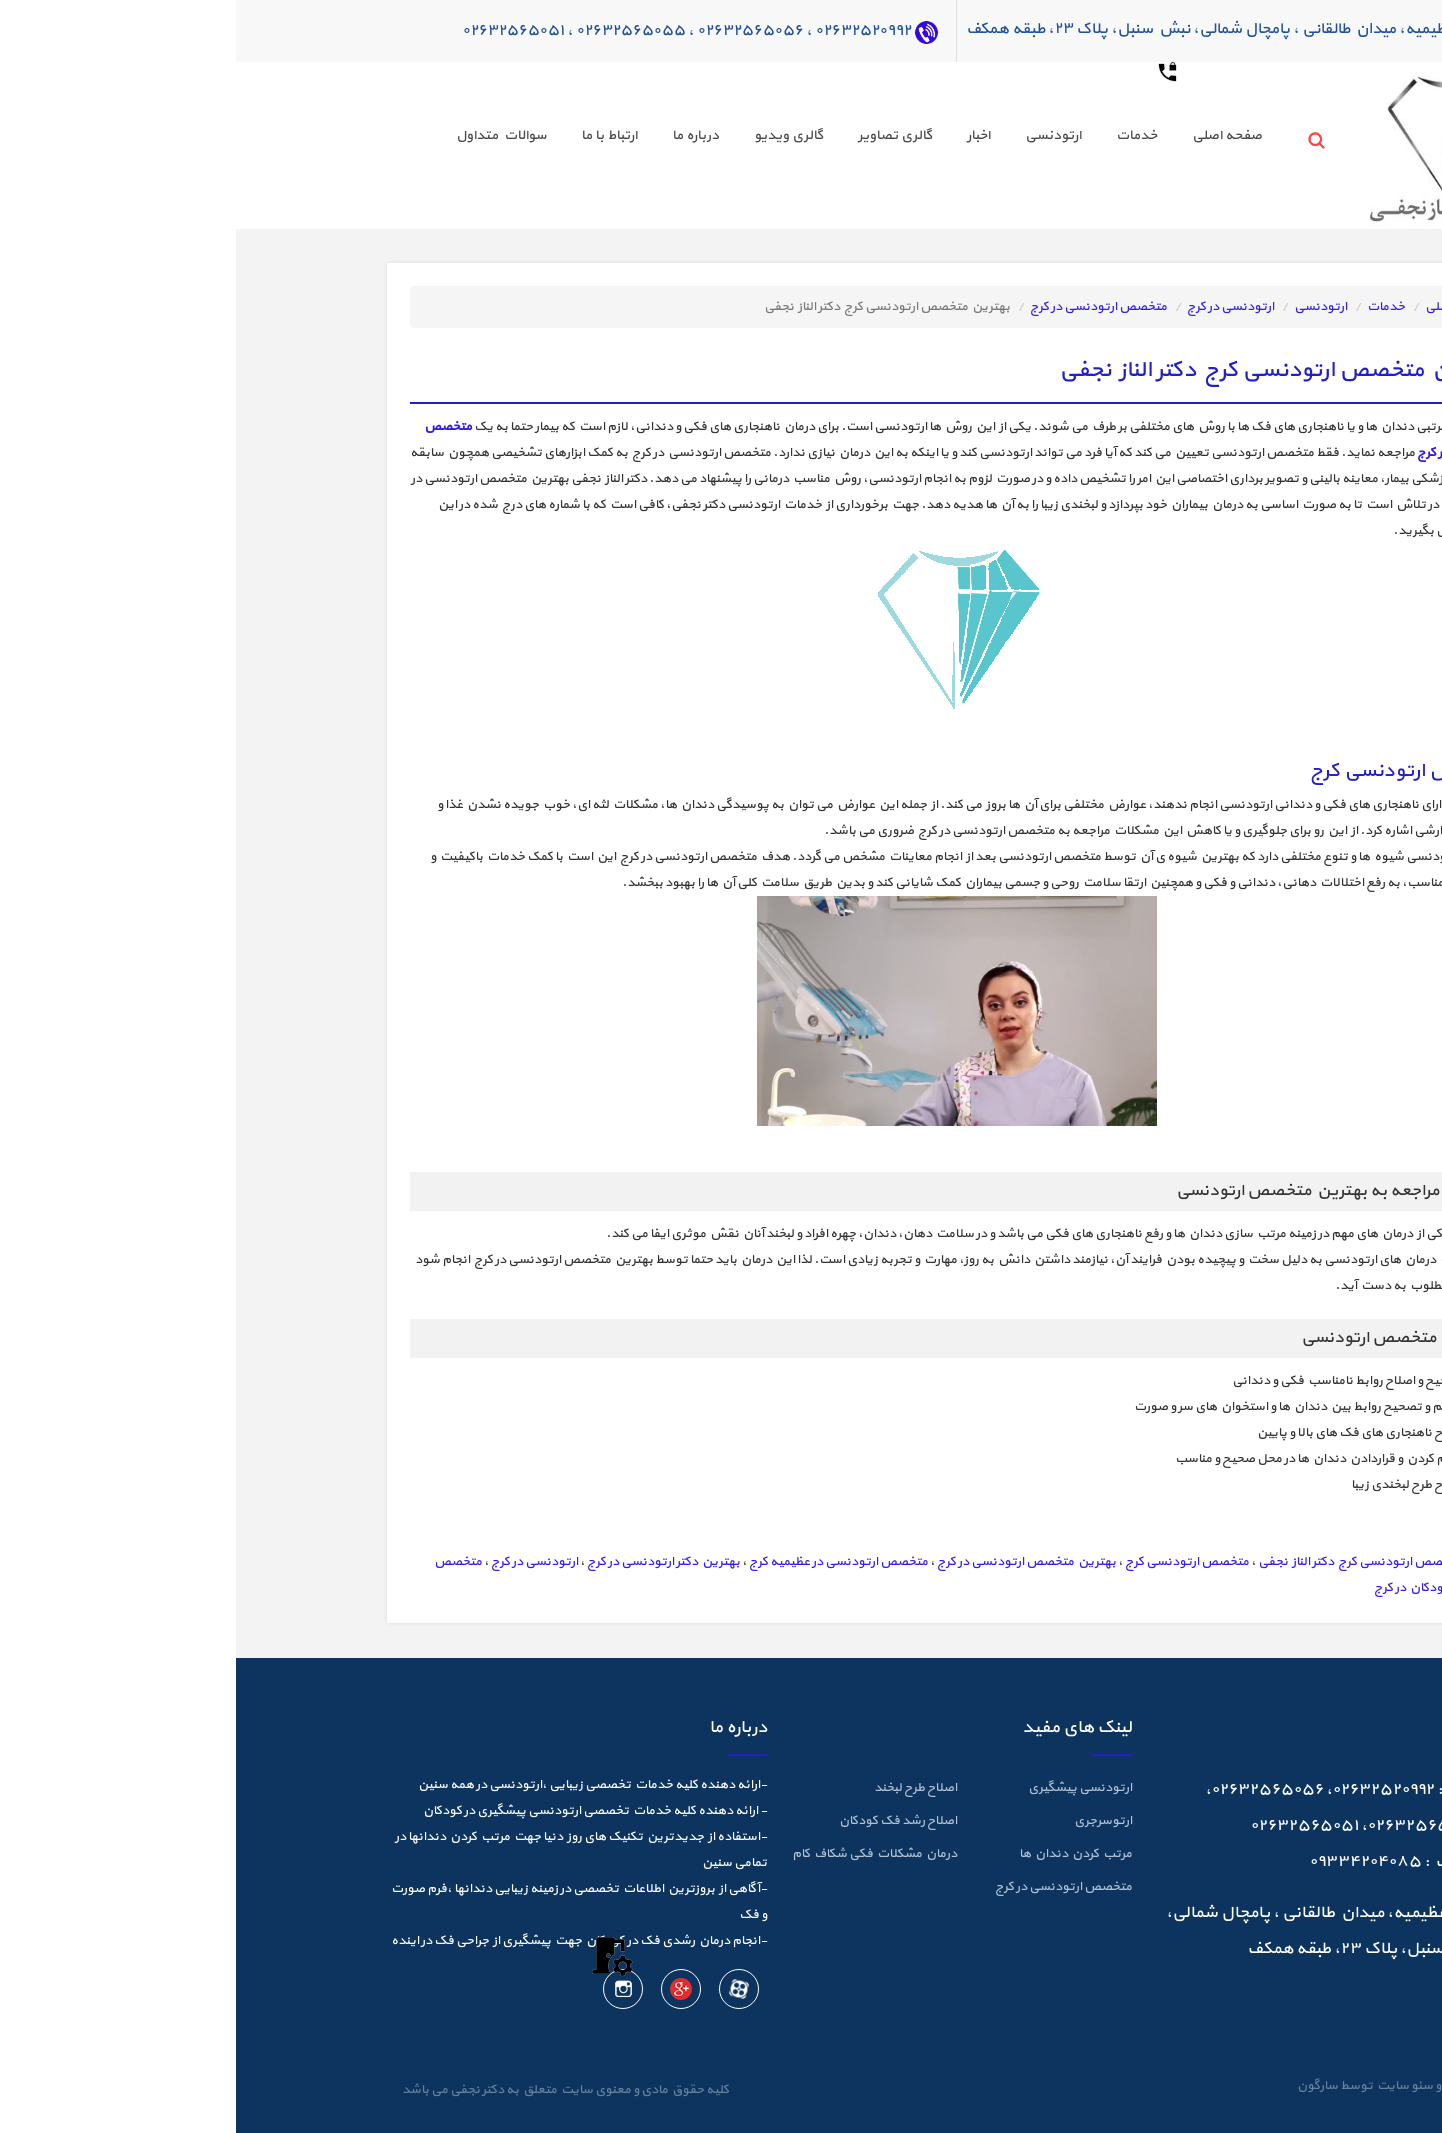  Describe the element at coordinates (1167, 72) in the screenshot. I see `indicates phone is locked during a call` at that location.